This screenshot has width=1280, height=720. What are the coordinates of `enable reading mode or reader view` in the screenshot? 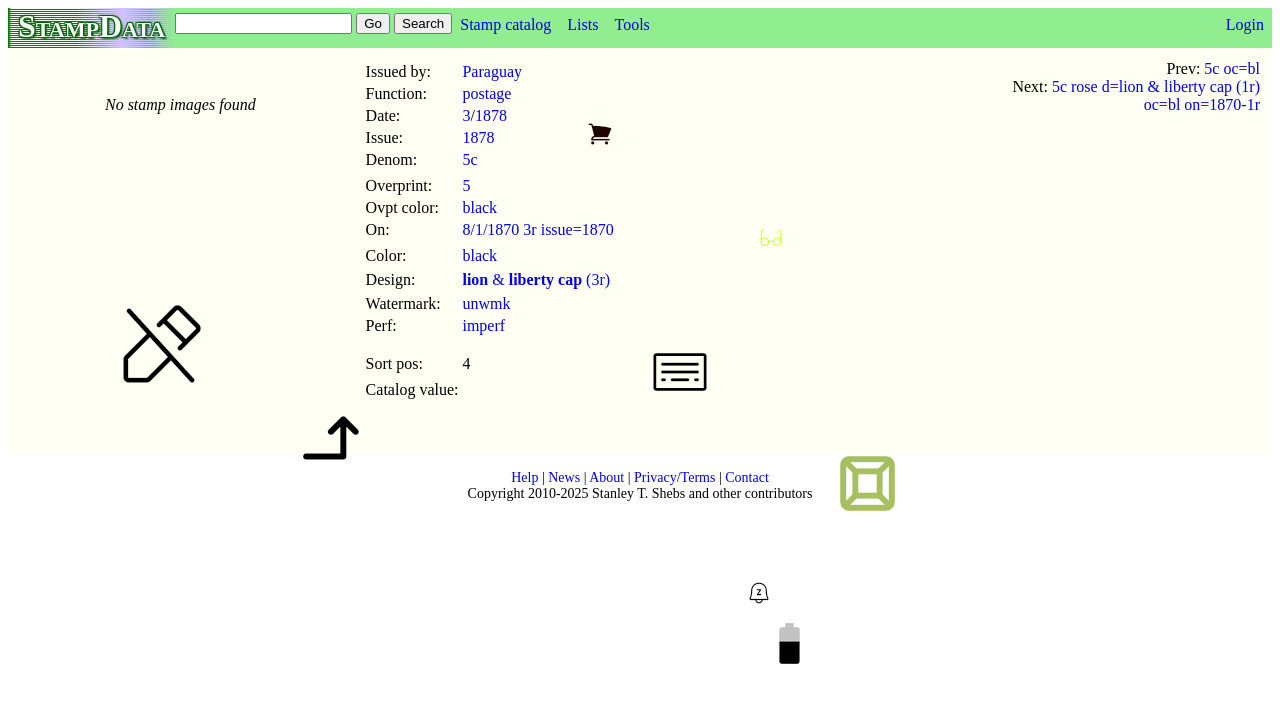 It's located at (771, 238).